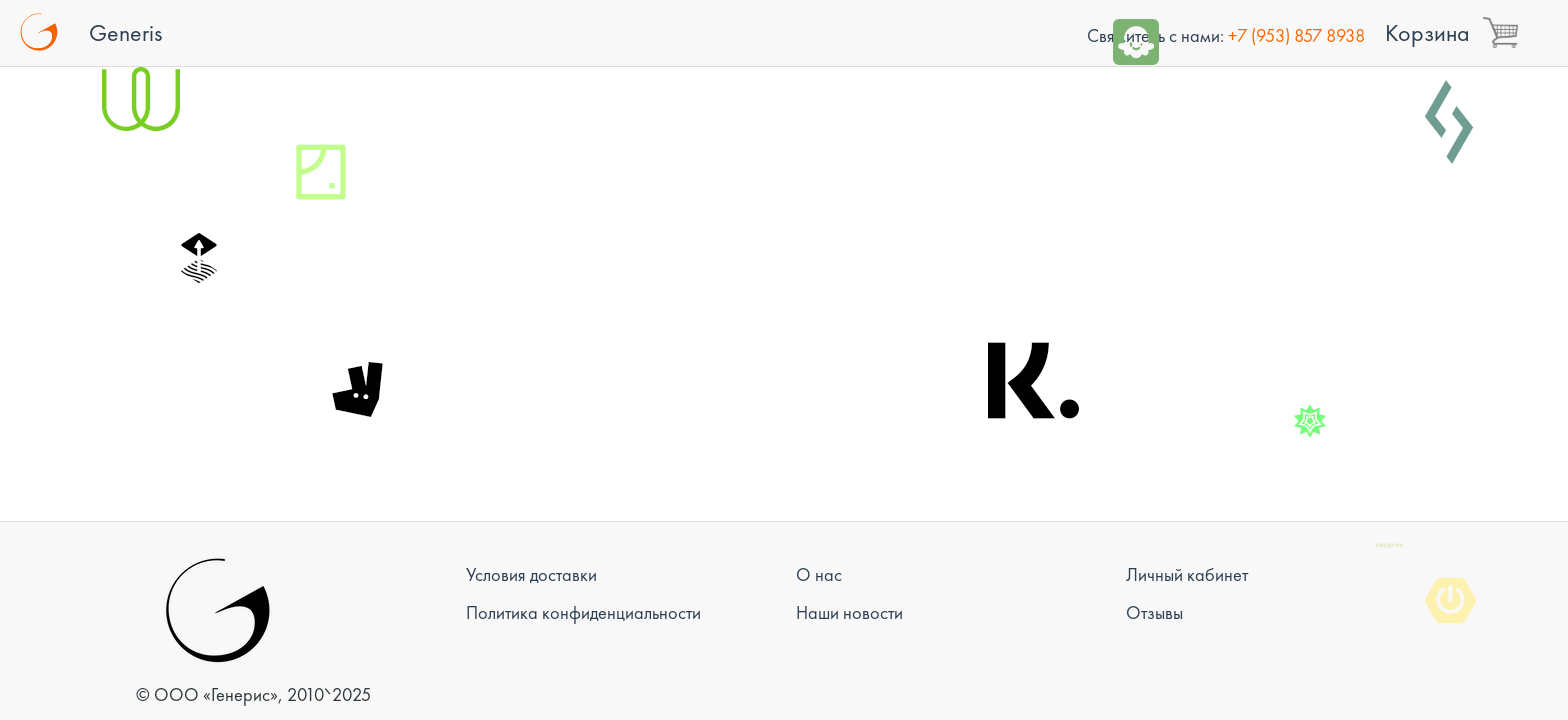 Image resolution: width=1568 pixels, height=720 pixels. I want to click on creative technology company logo, so click(1389, 545).